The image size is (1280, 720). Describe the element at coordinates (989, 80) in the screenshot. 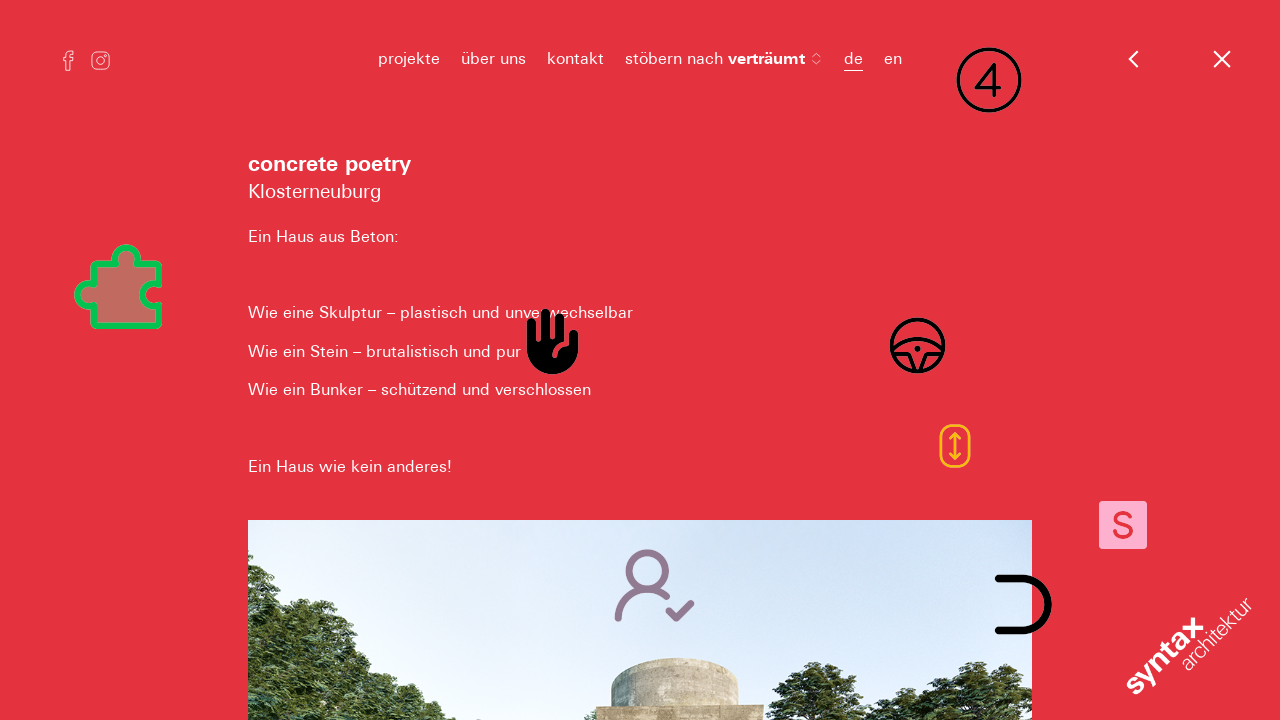

I see `indicates step four in a multi-step process` at that location.